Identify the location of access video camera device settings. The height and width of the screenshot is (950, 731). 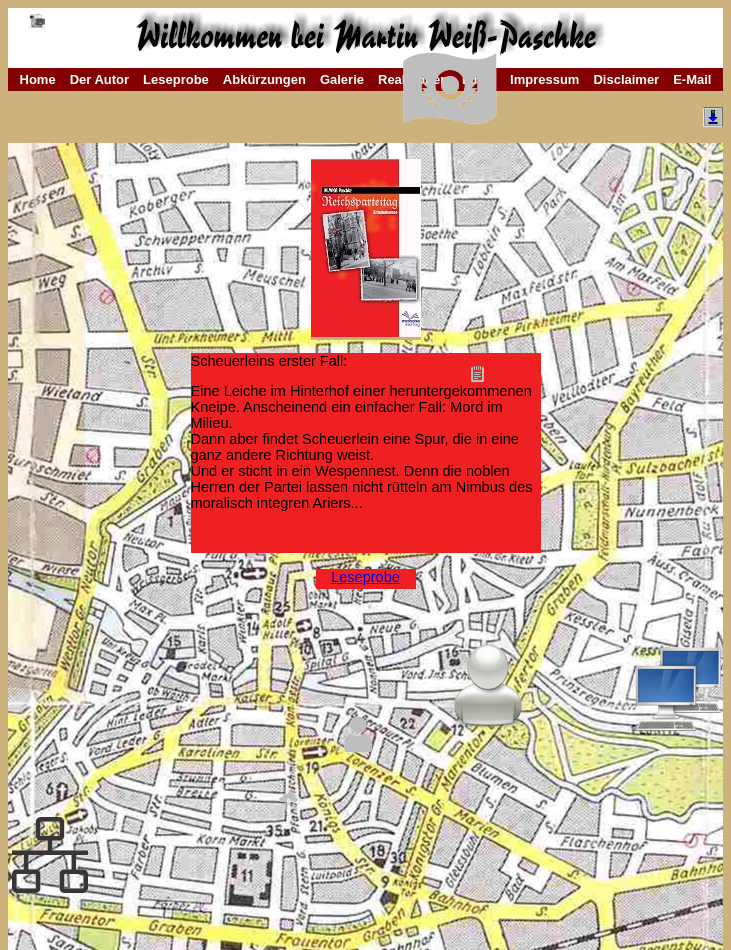
(37, 21).